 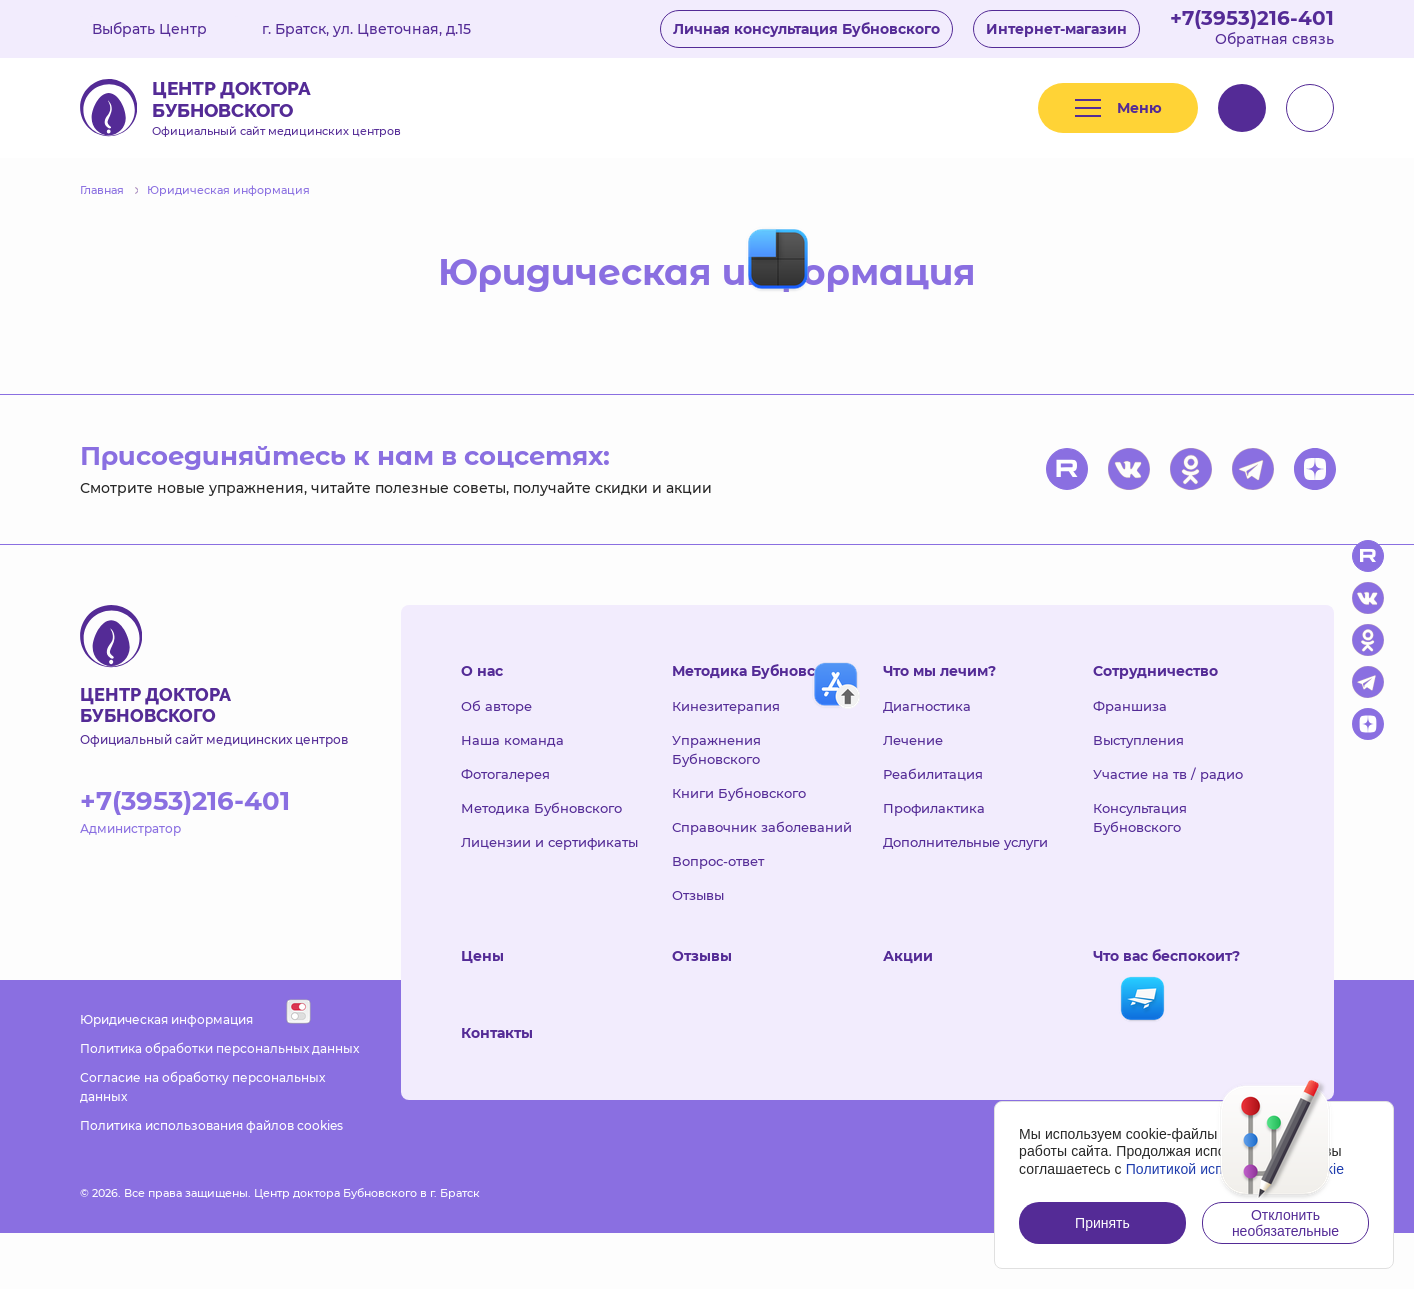 What do you see at coordinates (1275, 1140) in the screenshot?
I see `open commit, a git commit message editor` at bounding box center [1275, 1140].